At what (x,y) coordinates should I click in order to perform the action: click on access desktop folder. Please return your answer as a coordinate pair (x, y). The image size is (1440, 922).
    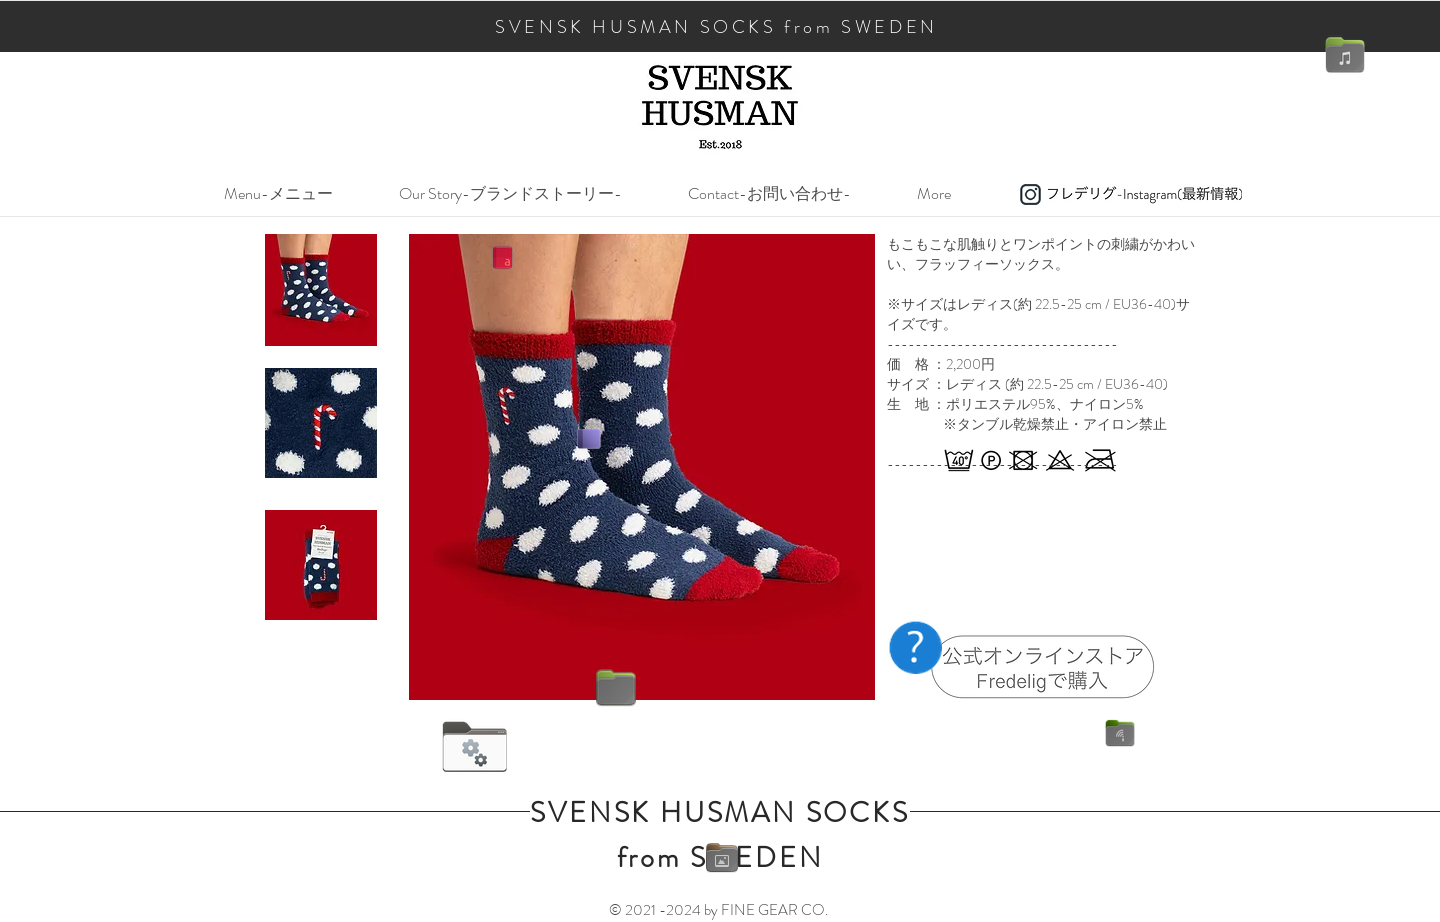
    Looking at the image, I should click on (589, 438).